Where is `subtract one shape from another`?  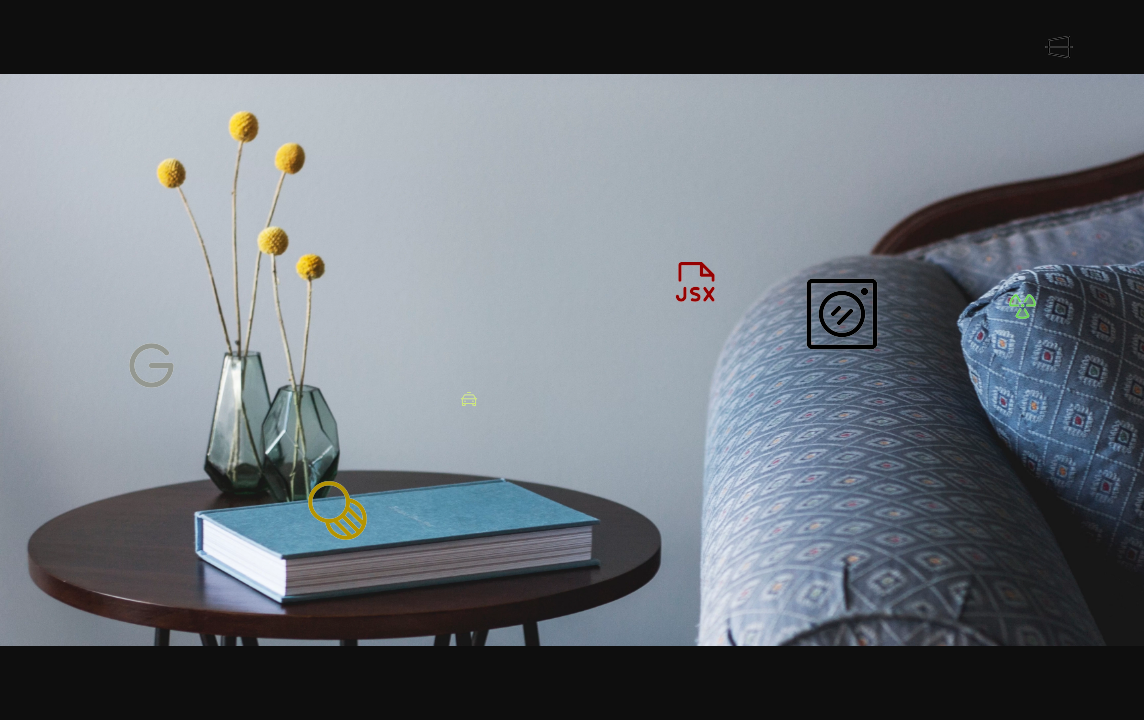
subtract one shape from another is located at coordinates (337, 510).